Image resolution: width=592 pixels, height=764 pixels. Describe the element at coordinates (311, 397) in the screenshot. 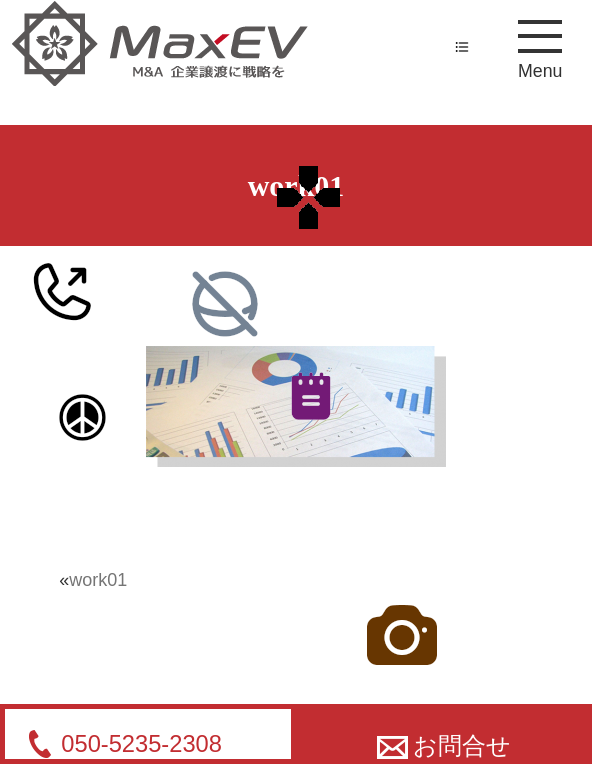

I see `open notepad or notes application` at that location.